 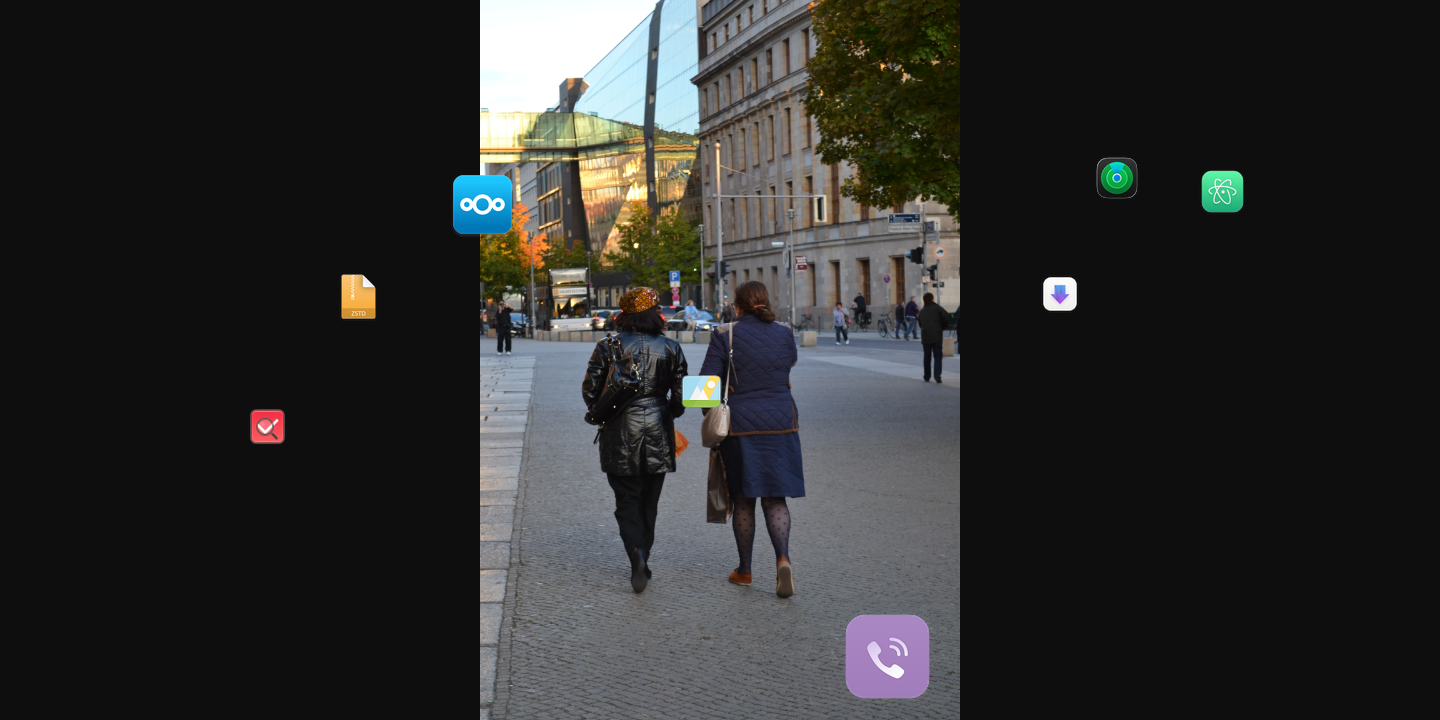 I want to click on open viber messaging app, so click(x=887, y=656).